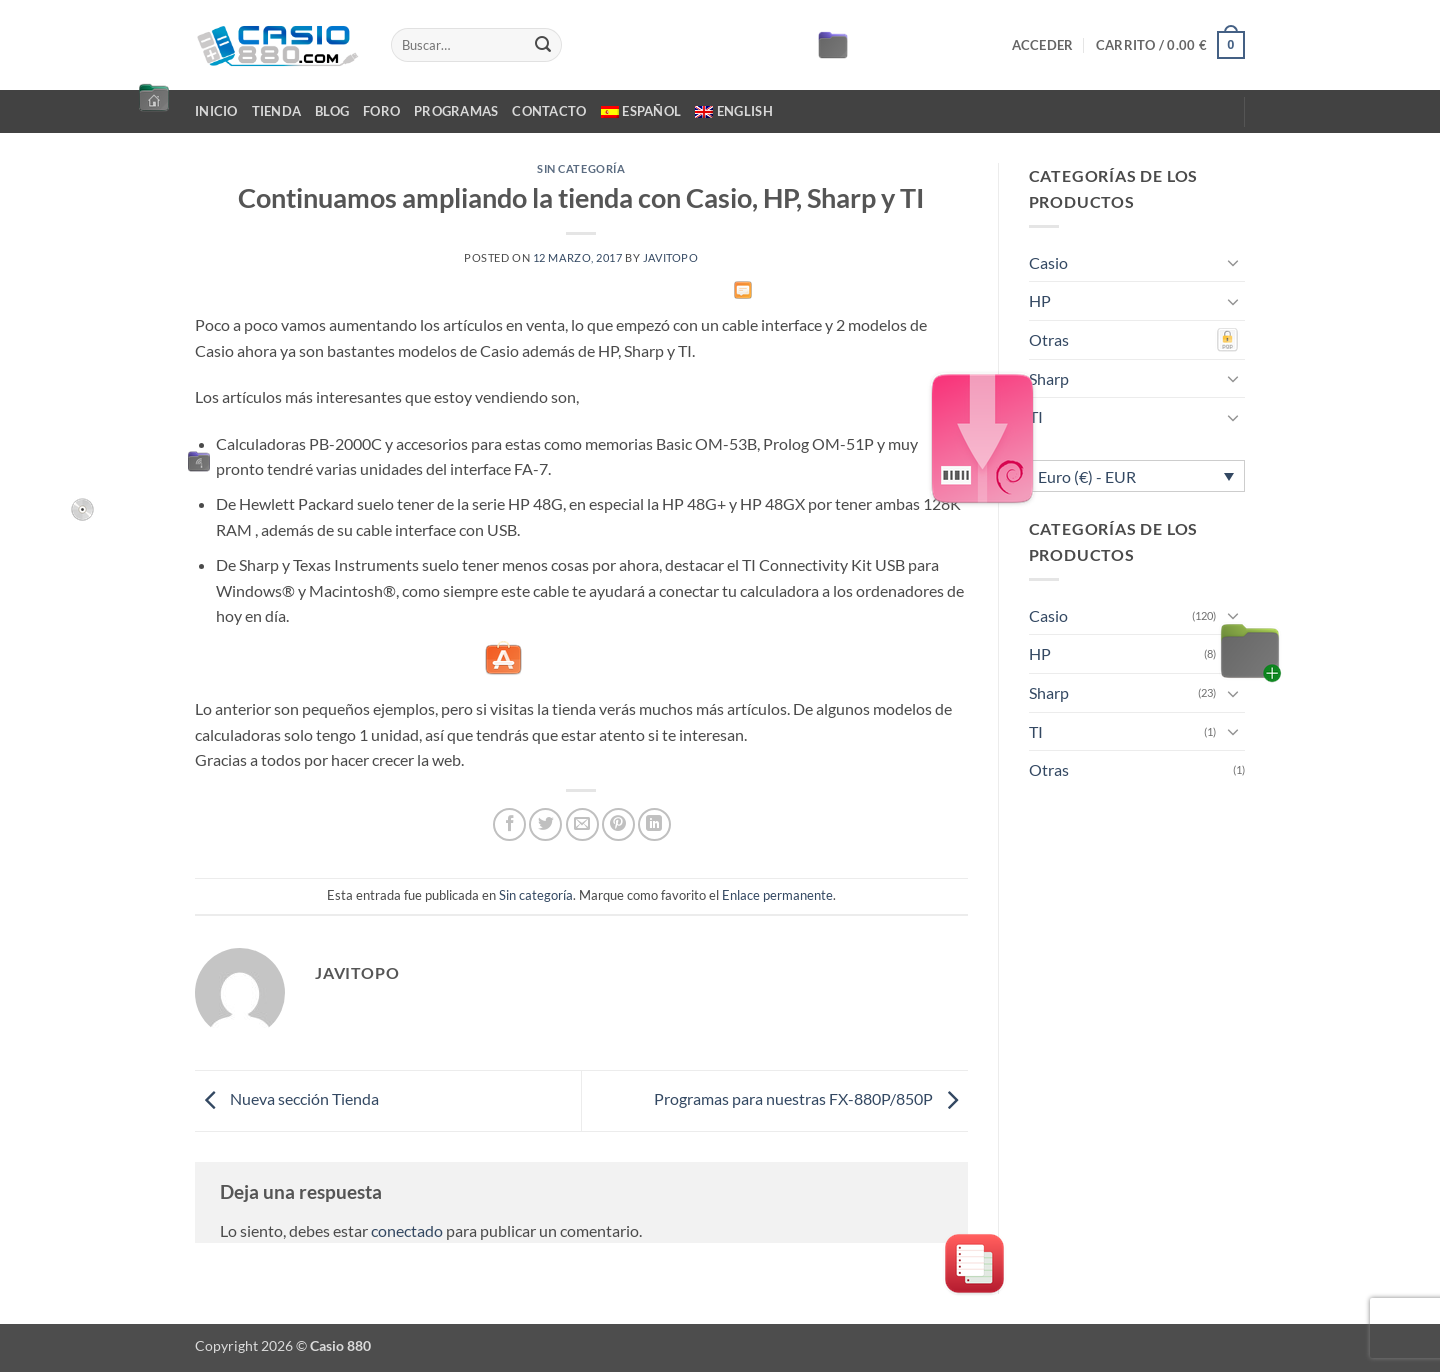  I want to click on open folder to view contents, so click(833, 45).